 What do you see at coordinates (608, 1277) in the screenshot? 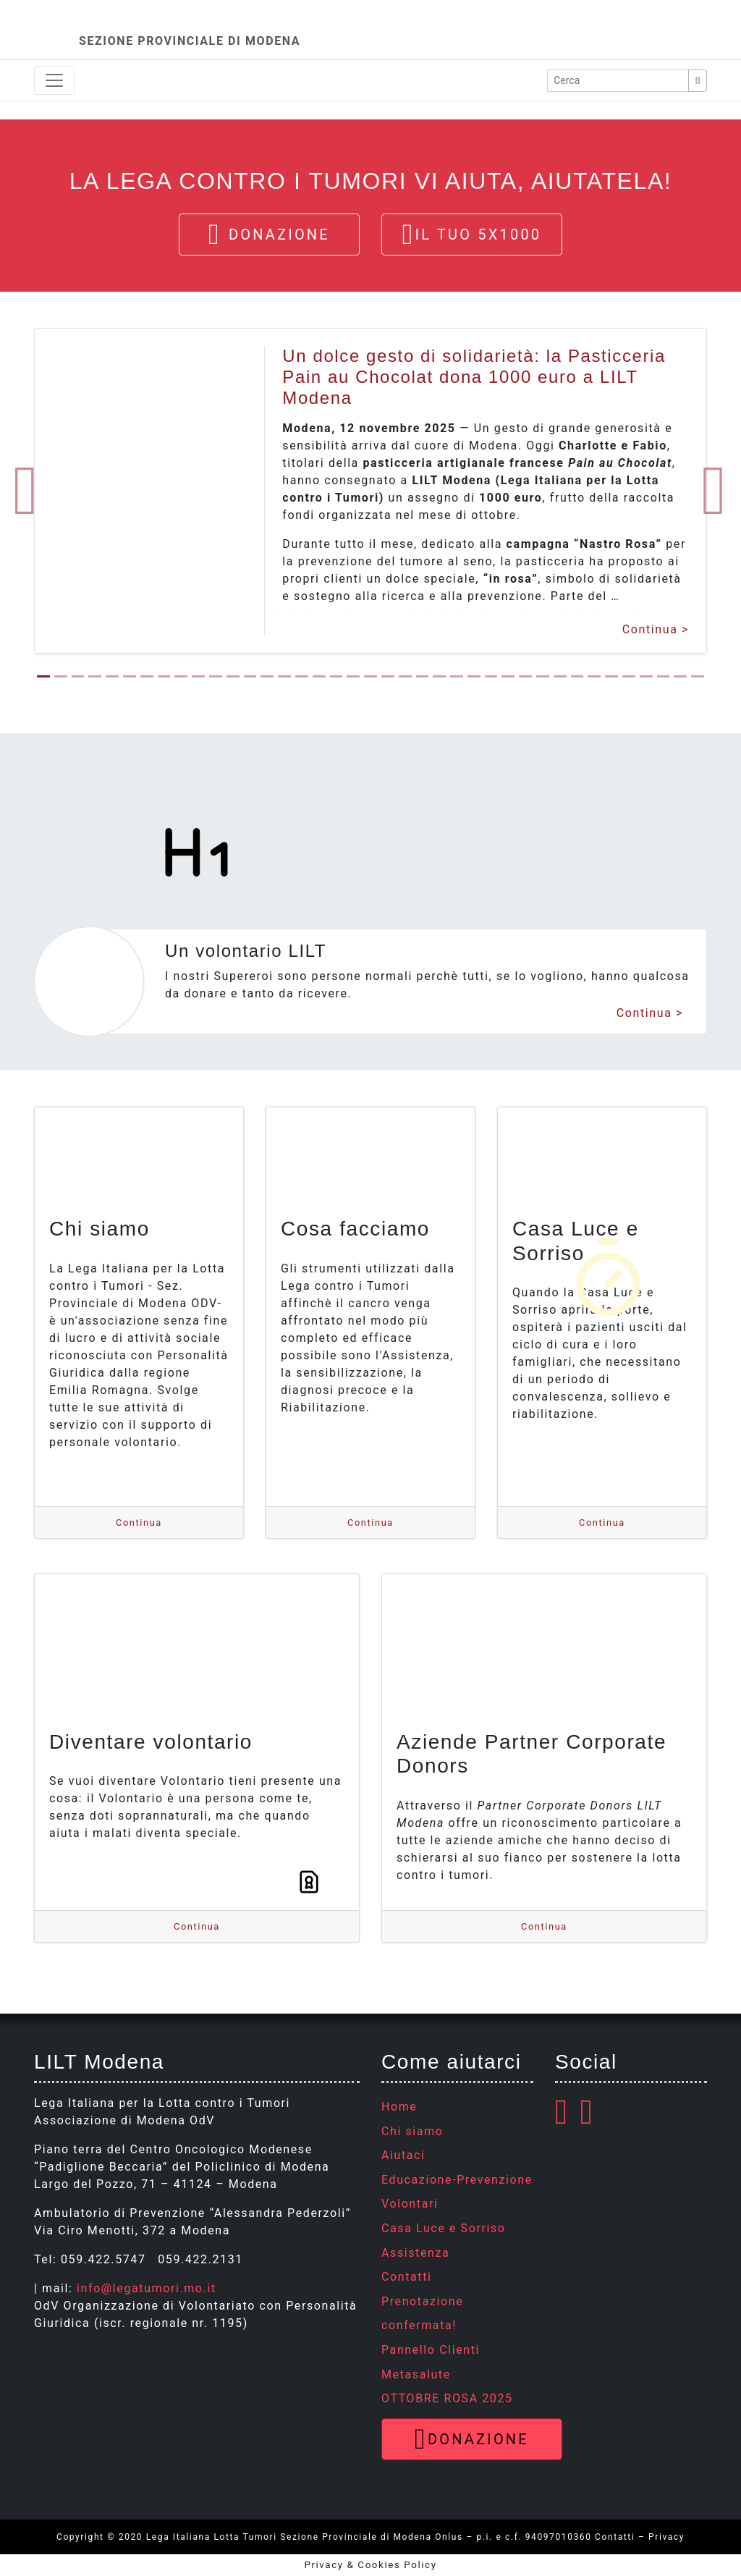
I see `start or set a timer` at bounding box center [608, 1277].